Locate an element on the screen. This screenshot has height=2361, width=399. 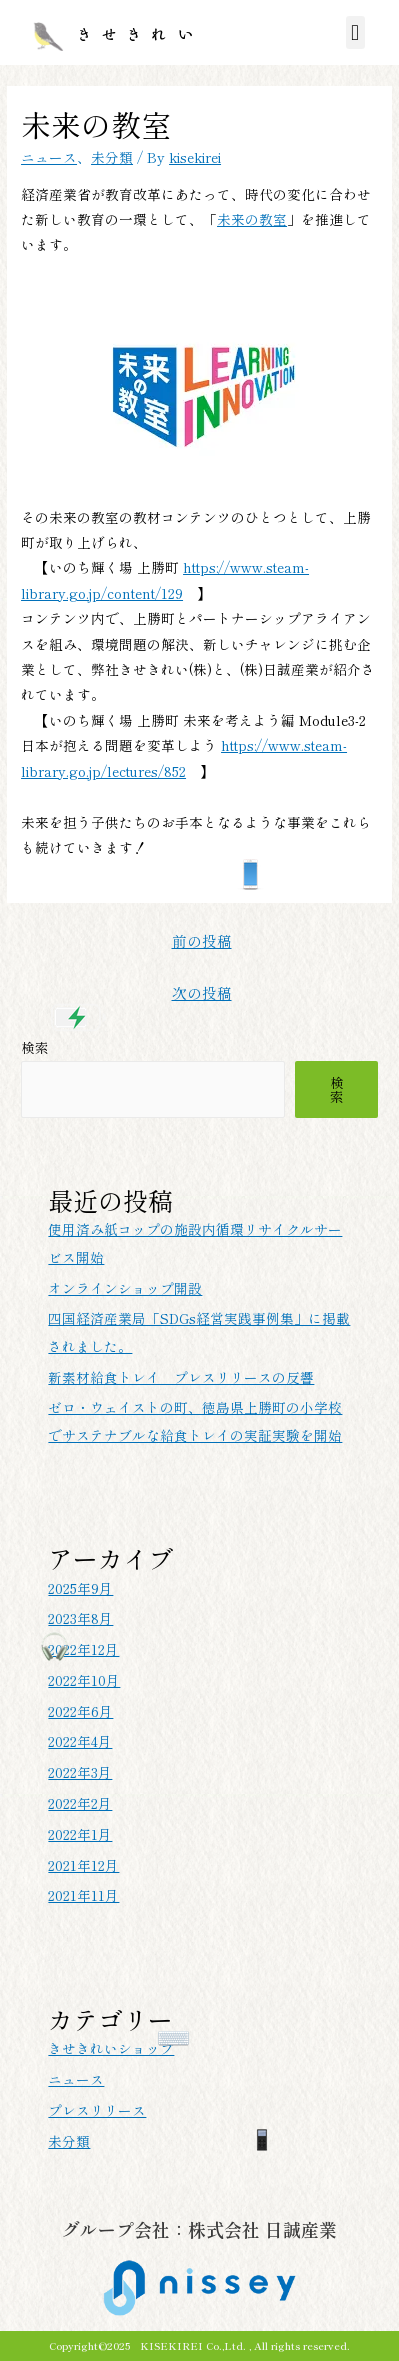
indicates battery is charging at 70% capacity is located at coordinates (78, 1017).